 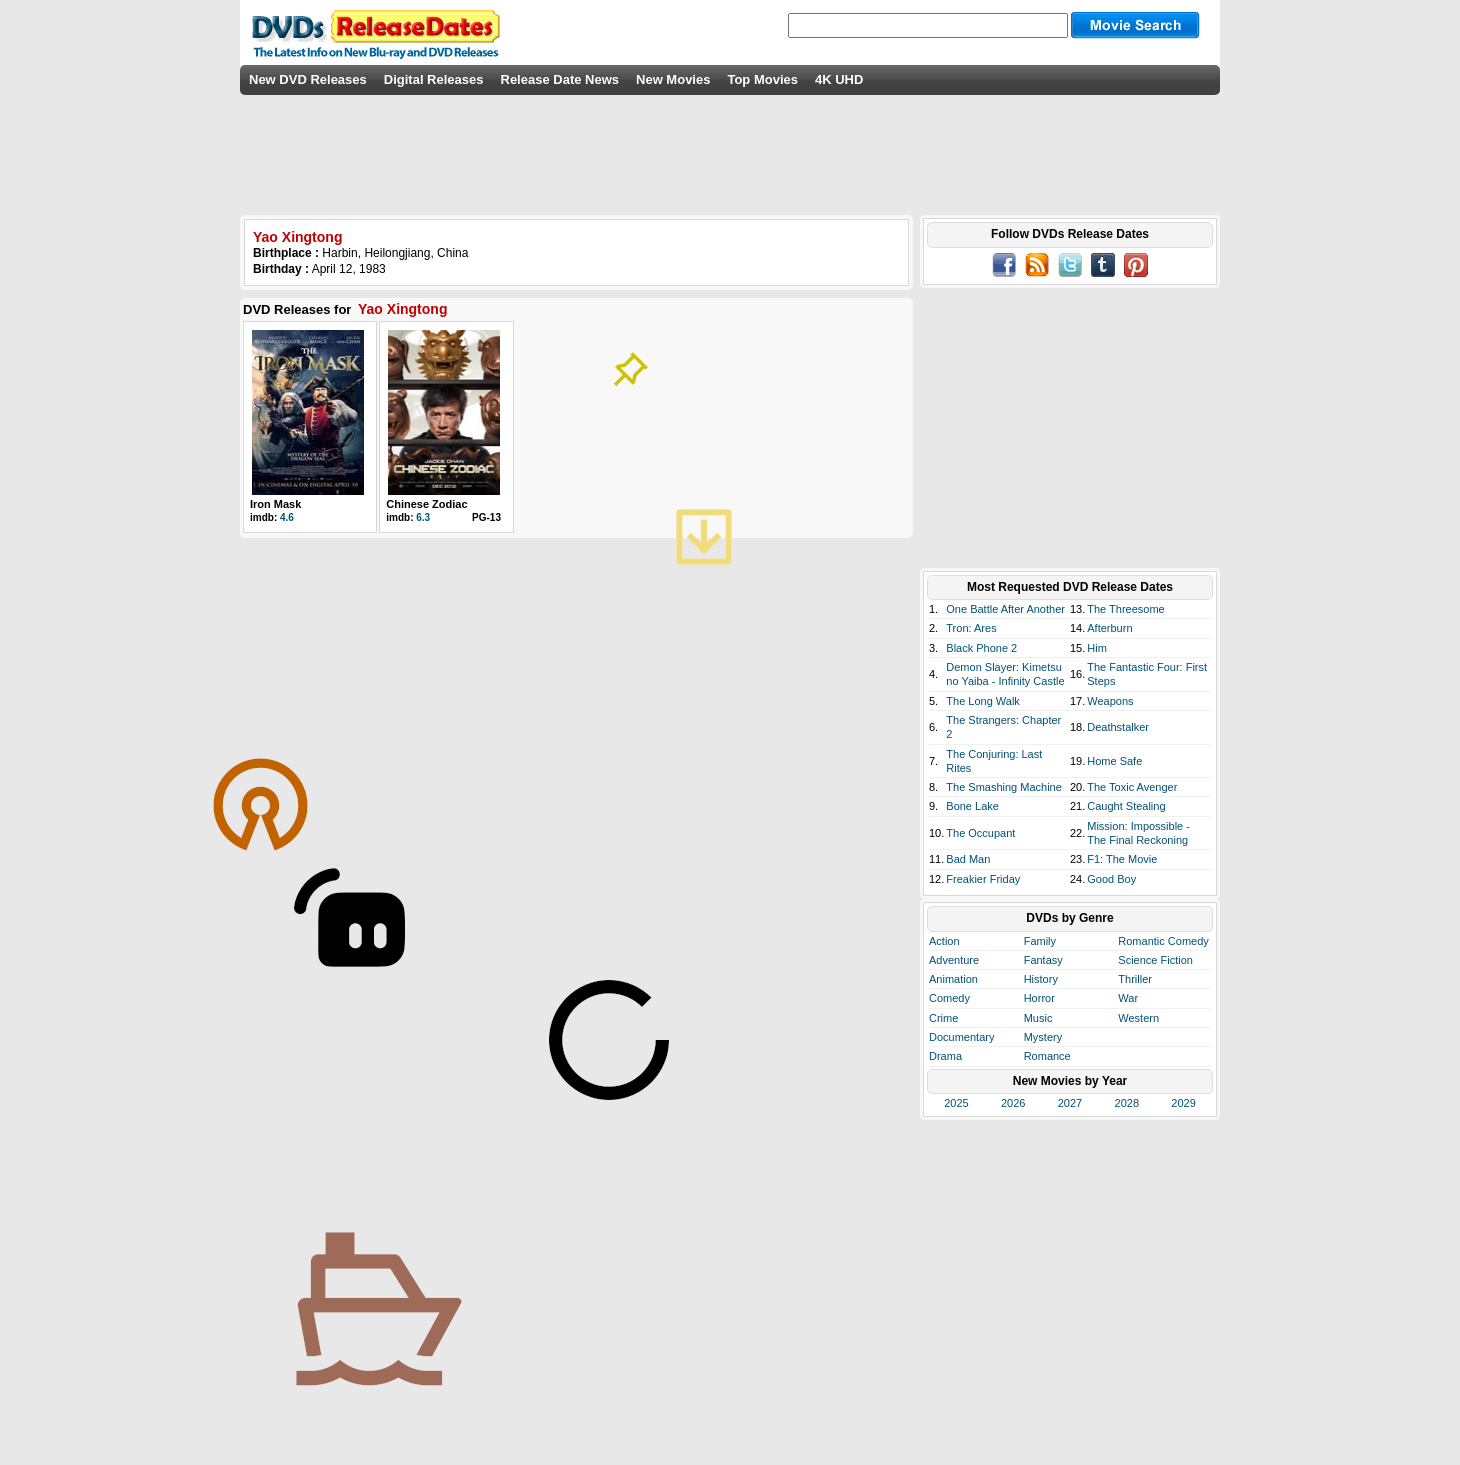 I want to click on view nearby ports or maritime locations, so click(x=376, y=1312).